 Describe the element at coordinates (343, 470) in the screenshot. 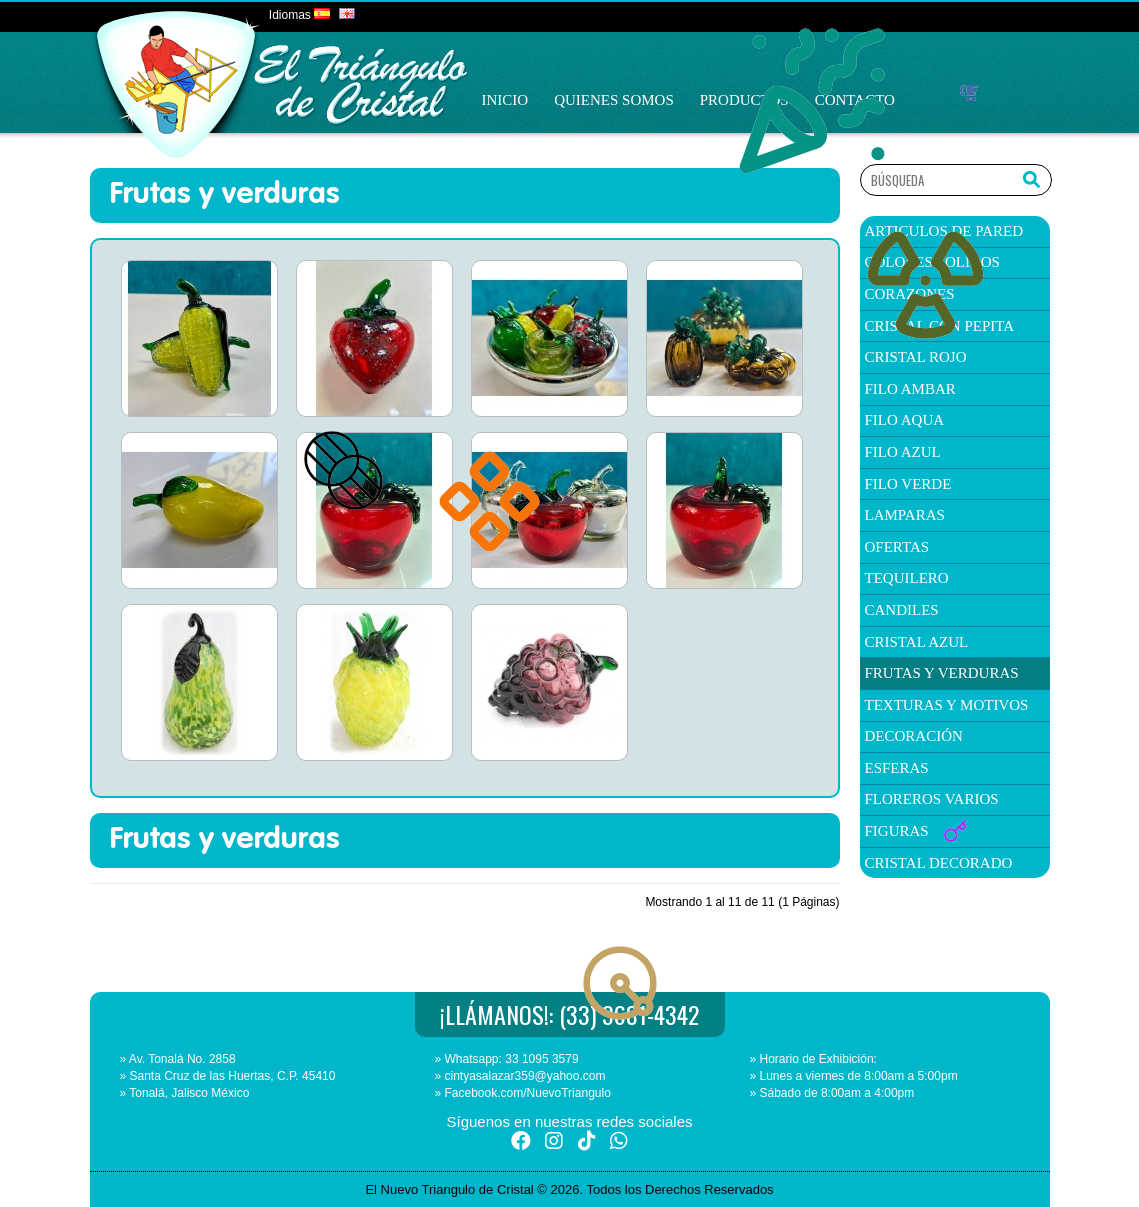

I see `exclude overlapping elements from selection` at that location.